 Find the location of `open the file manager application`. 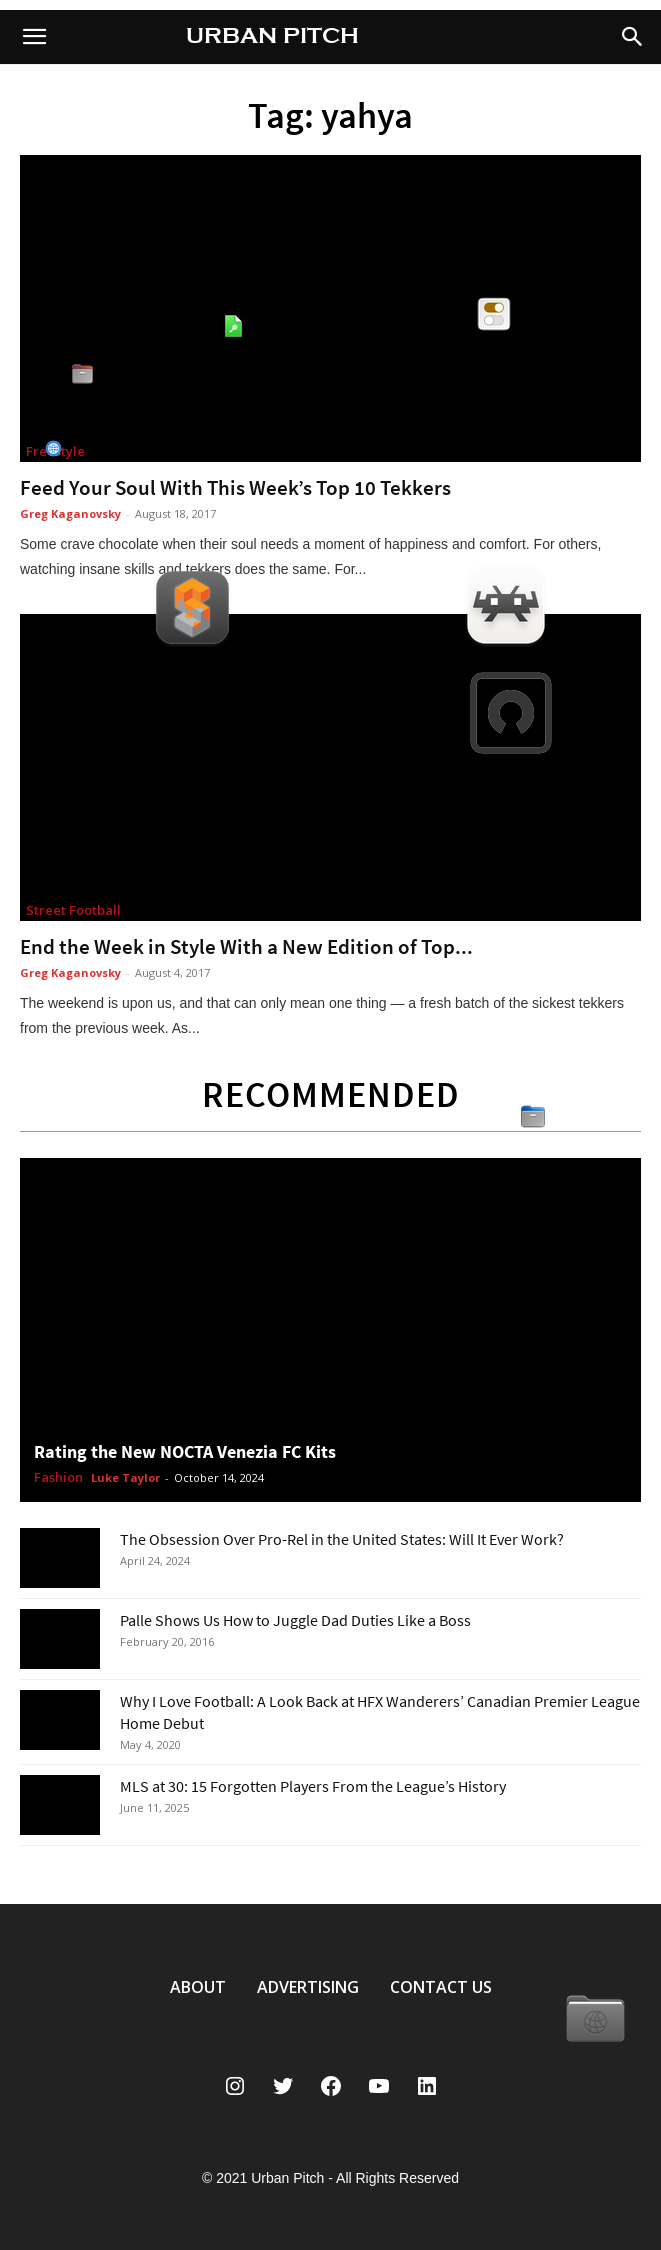

open the file manager application is located at coordinates (82, 373).